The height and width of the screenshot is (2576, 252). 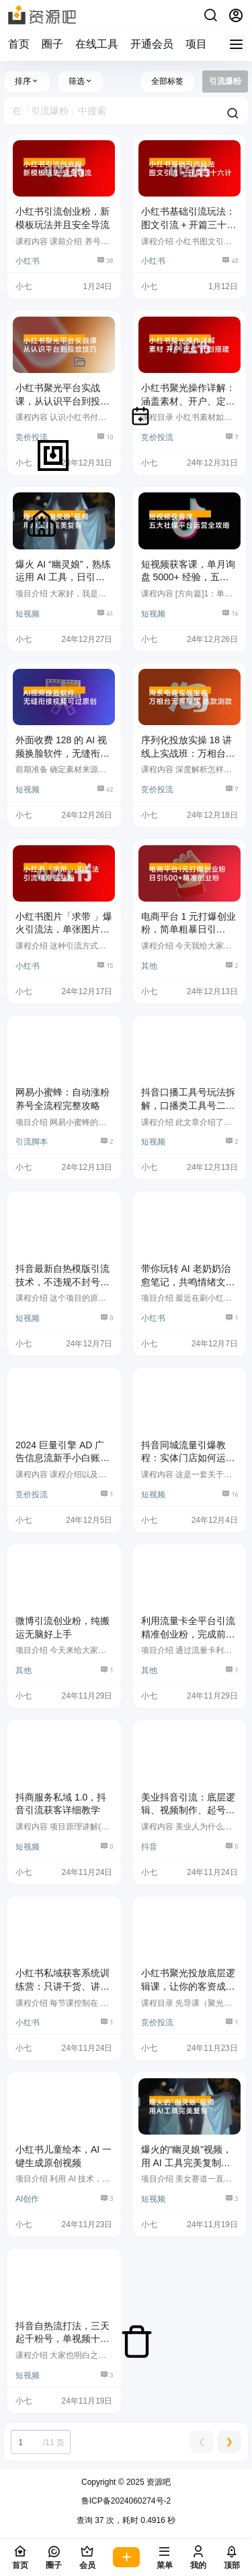 I want to click on tap to enable nfc connectivity, so click(x=53, y=455).